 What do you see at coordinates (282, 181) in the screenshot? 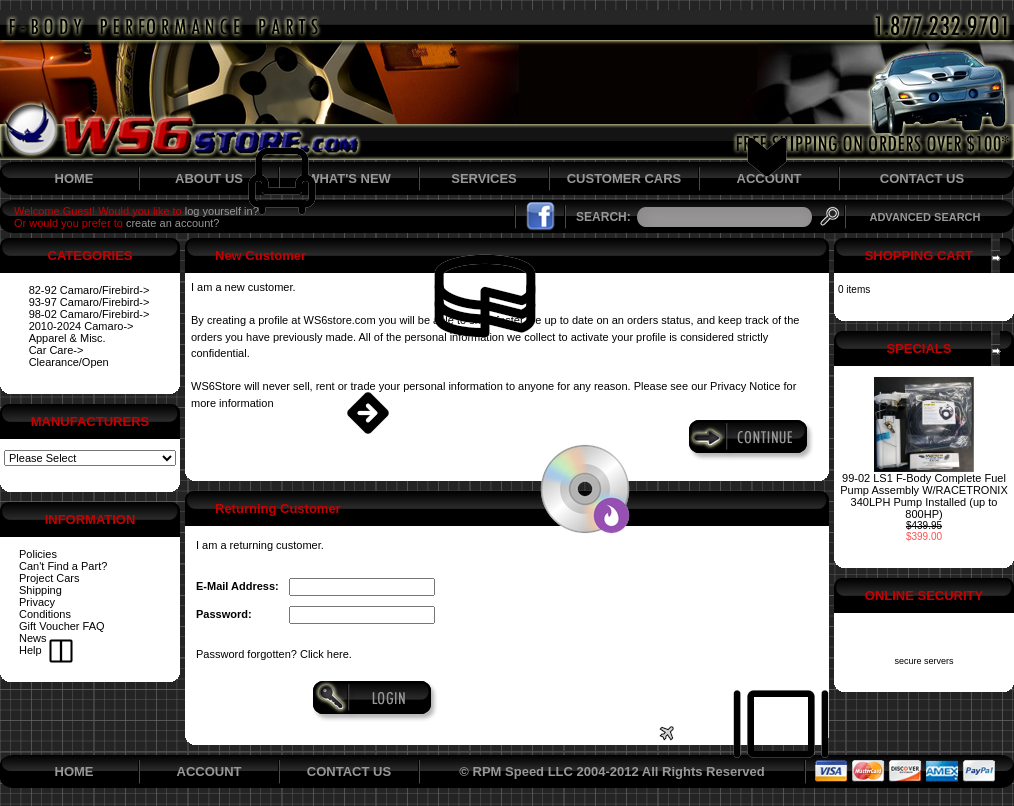
I see `browse furniture or home decor items` at bounding box center [282, 181].